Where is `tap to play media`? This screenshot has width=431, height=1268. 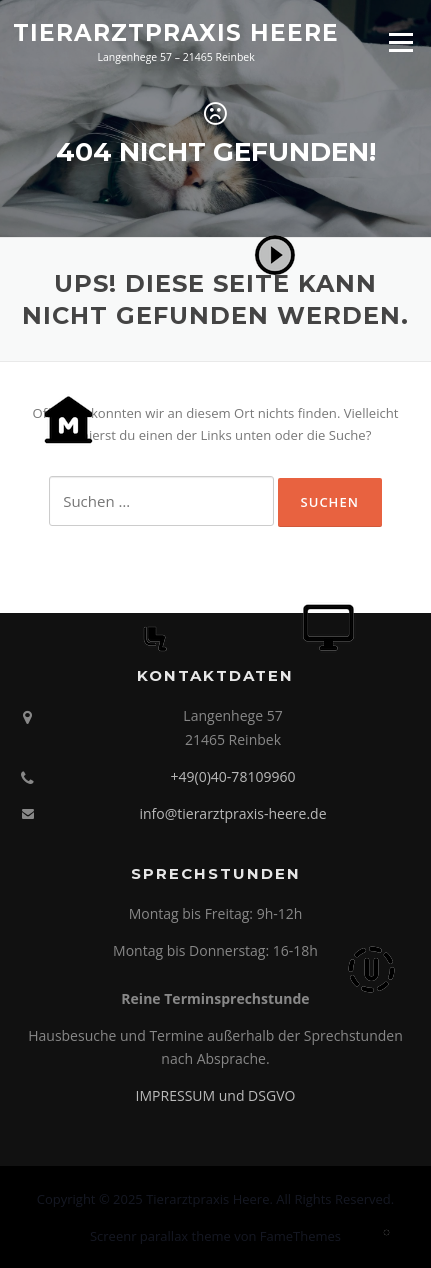
tap to play media is located at coordinates (275, 255).